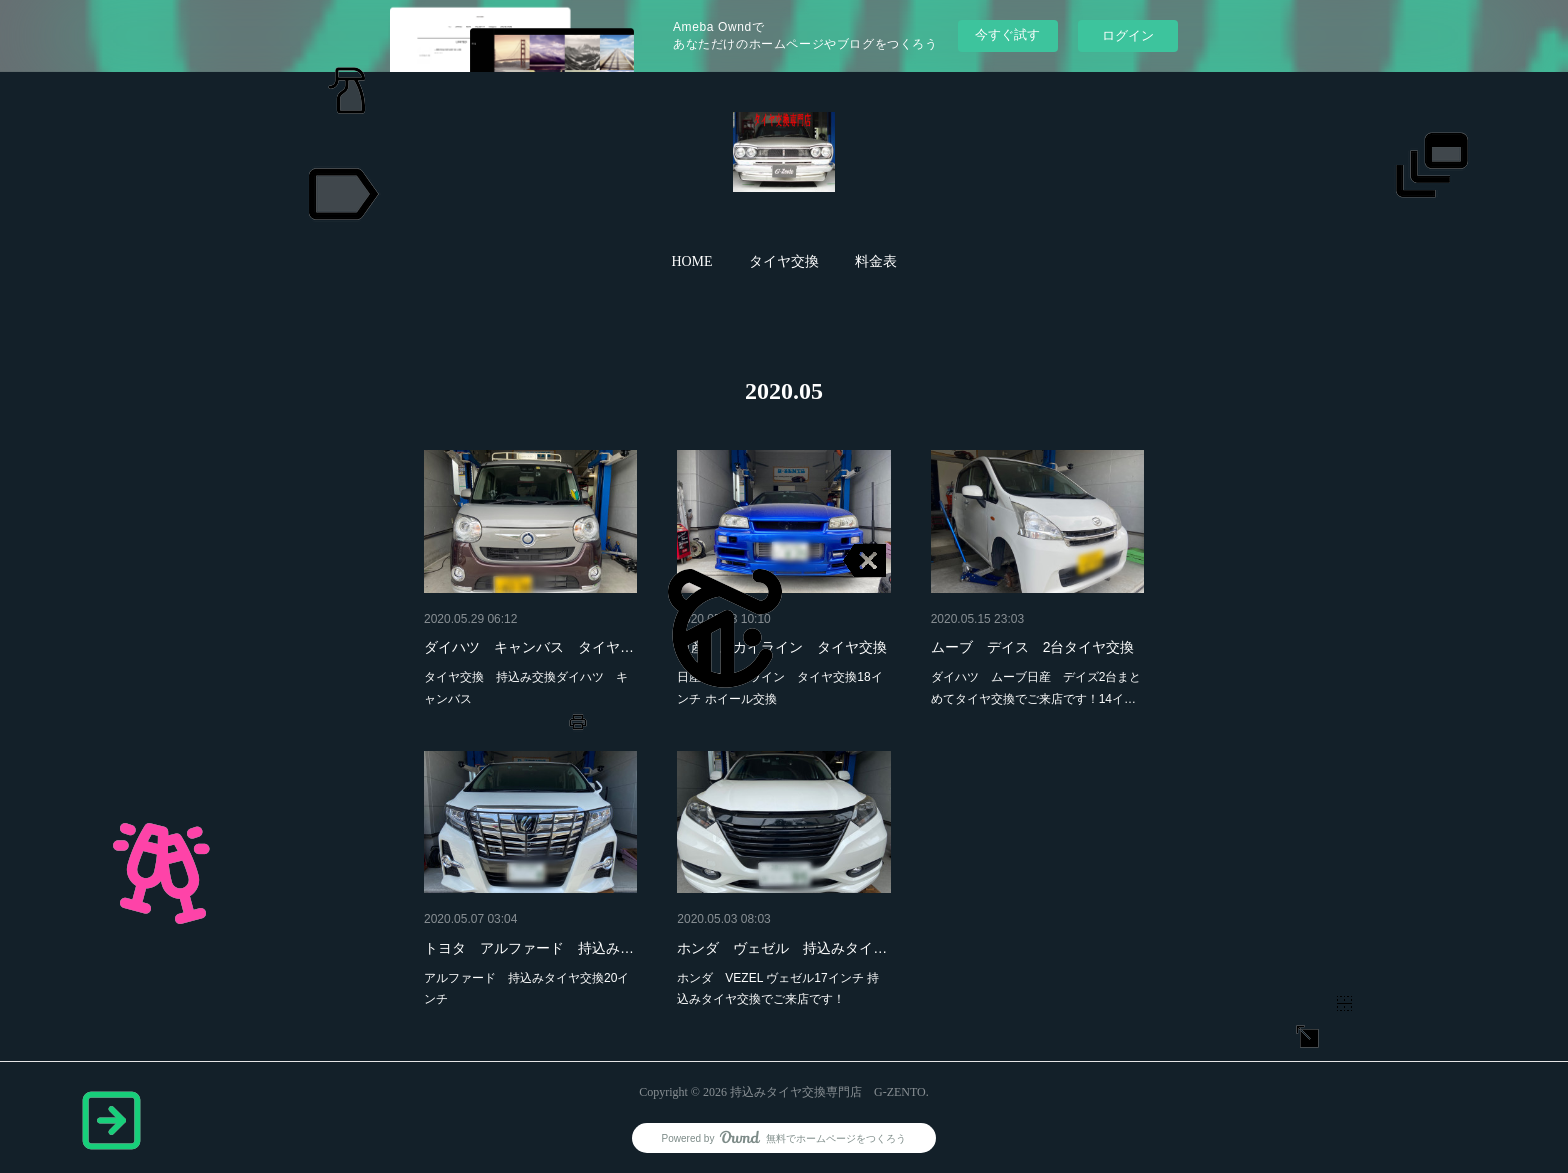 Image resolution: width=1568 pixels, height=1173 pixels. I want to click on print this document, so click(578, 722).